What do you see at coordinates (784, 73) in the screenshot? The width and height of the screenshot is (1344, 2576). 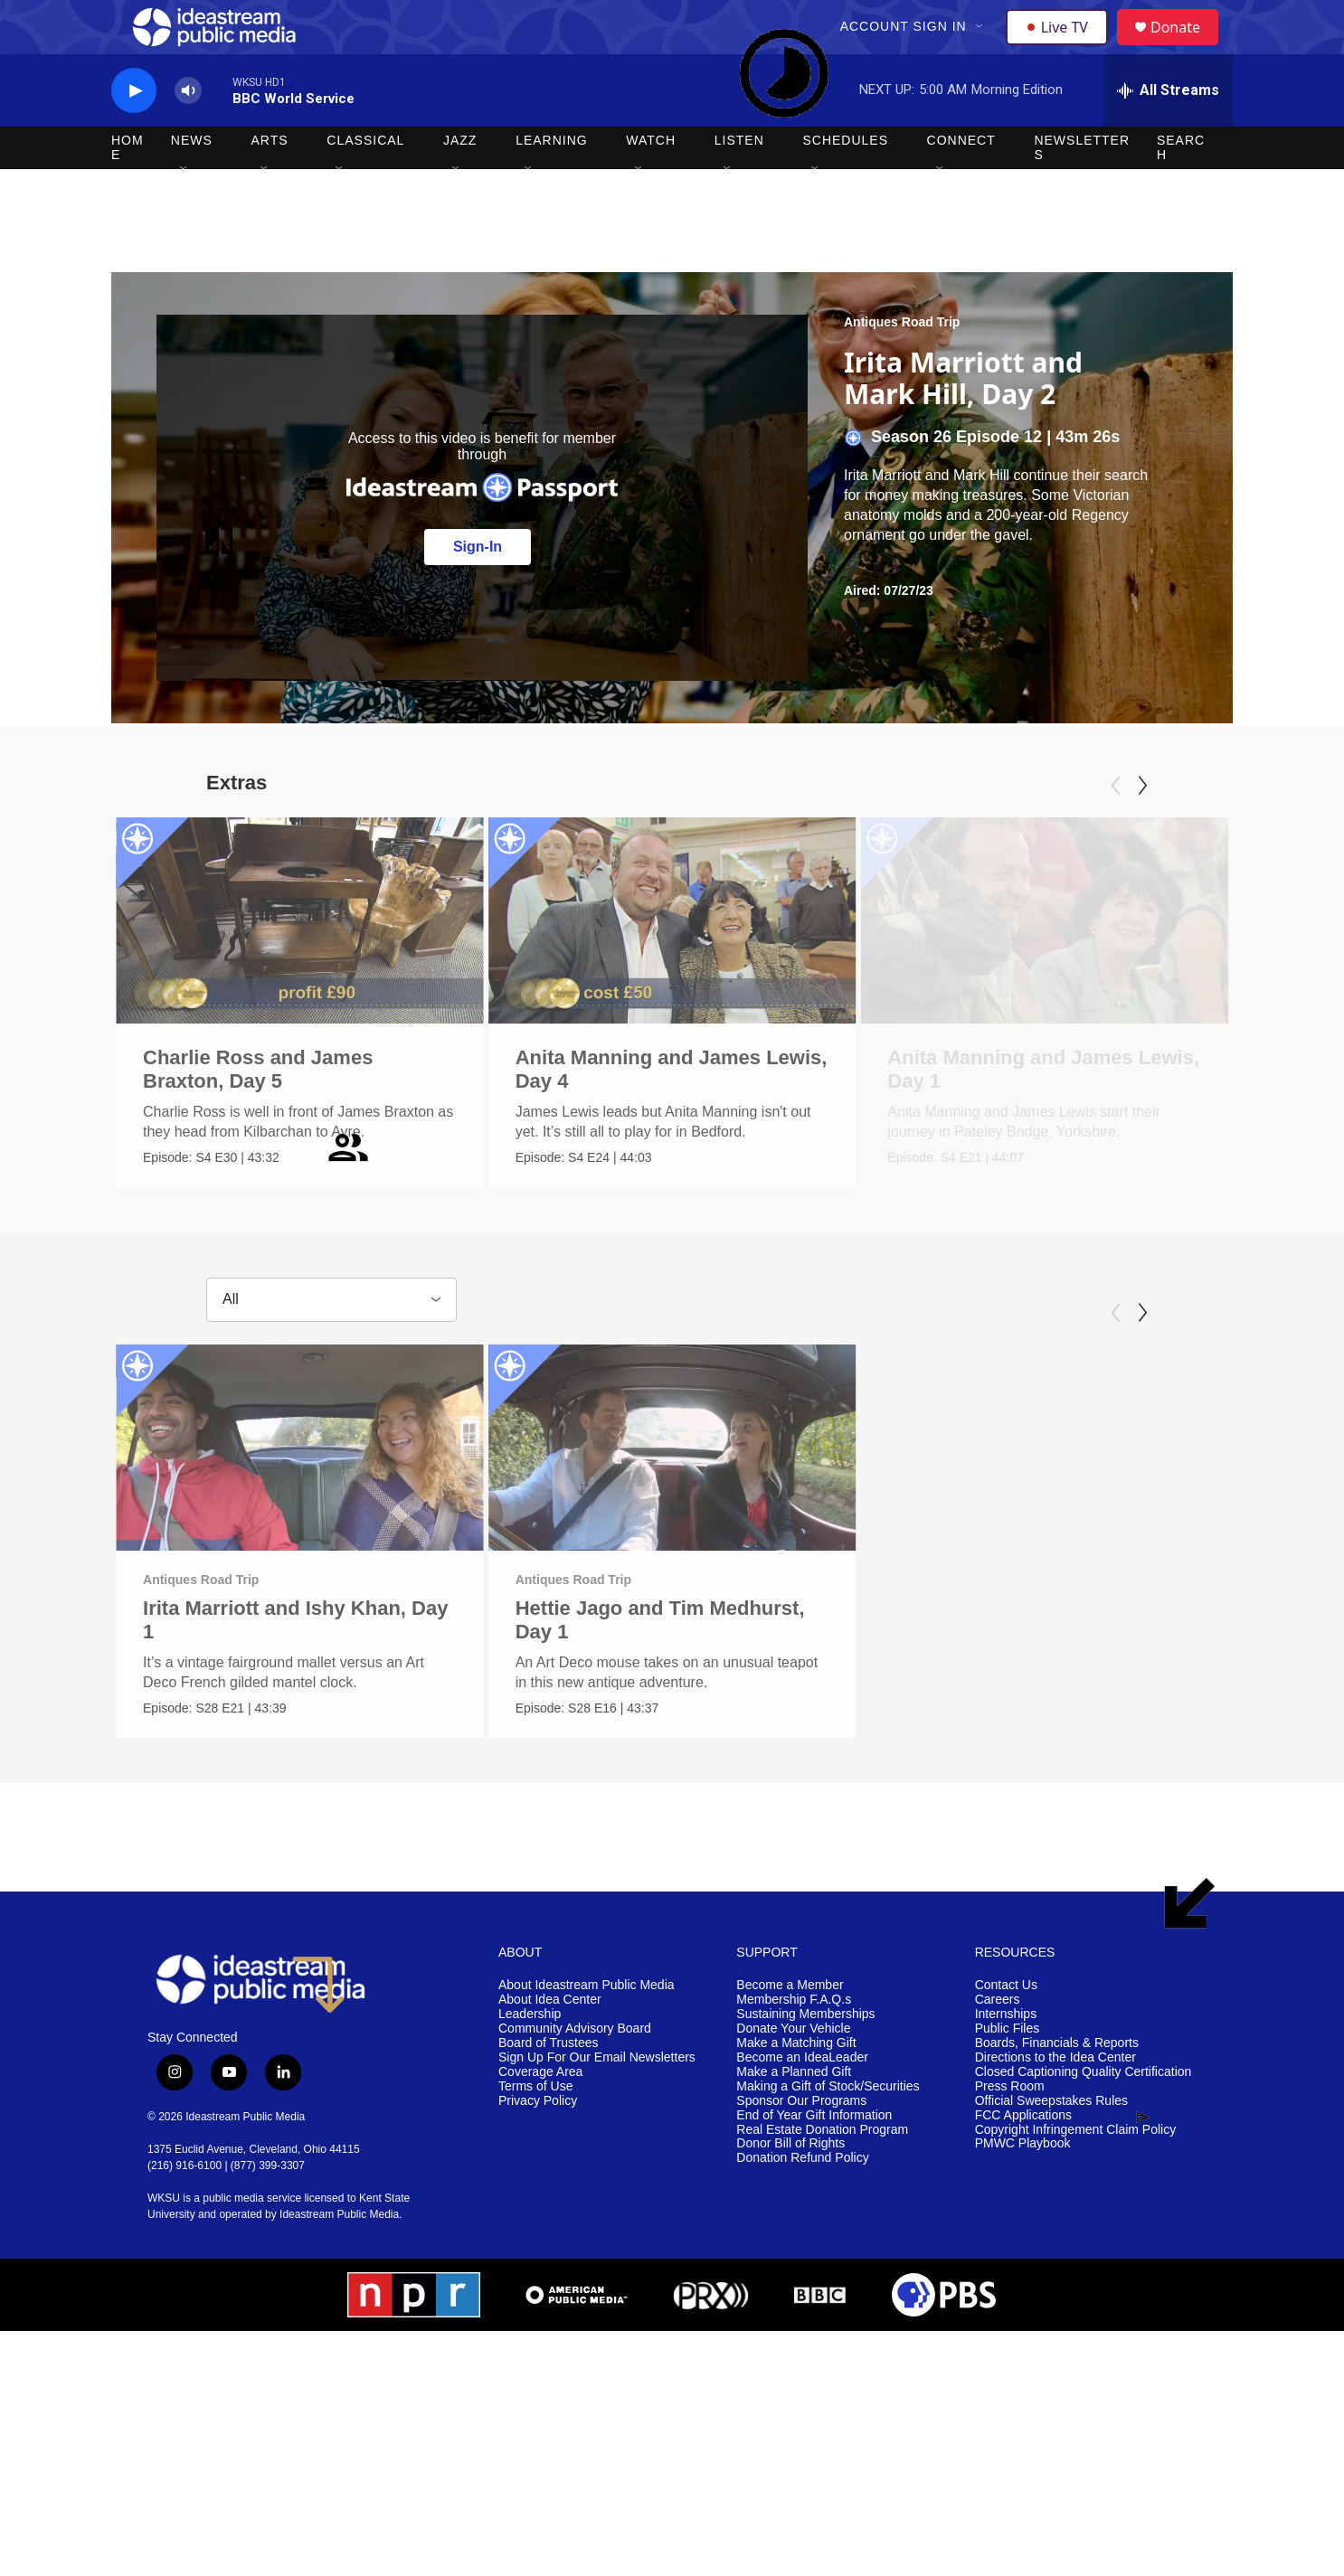 I see `access timelapse camera mode` at bounding box center [784, 73].